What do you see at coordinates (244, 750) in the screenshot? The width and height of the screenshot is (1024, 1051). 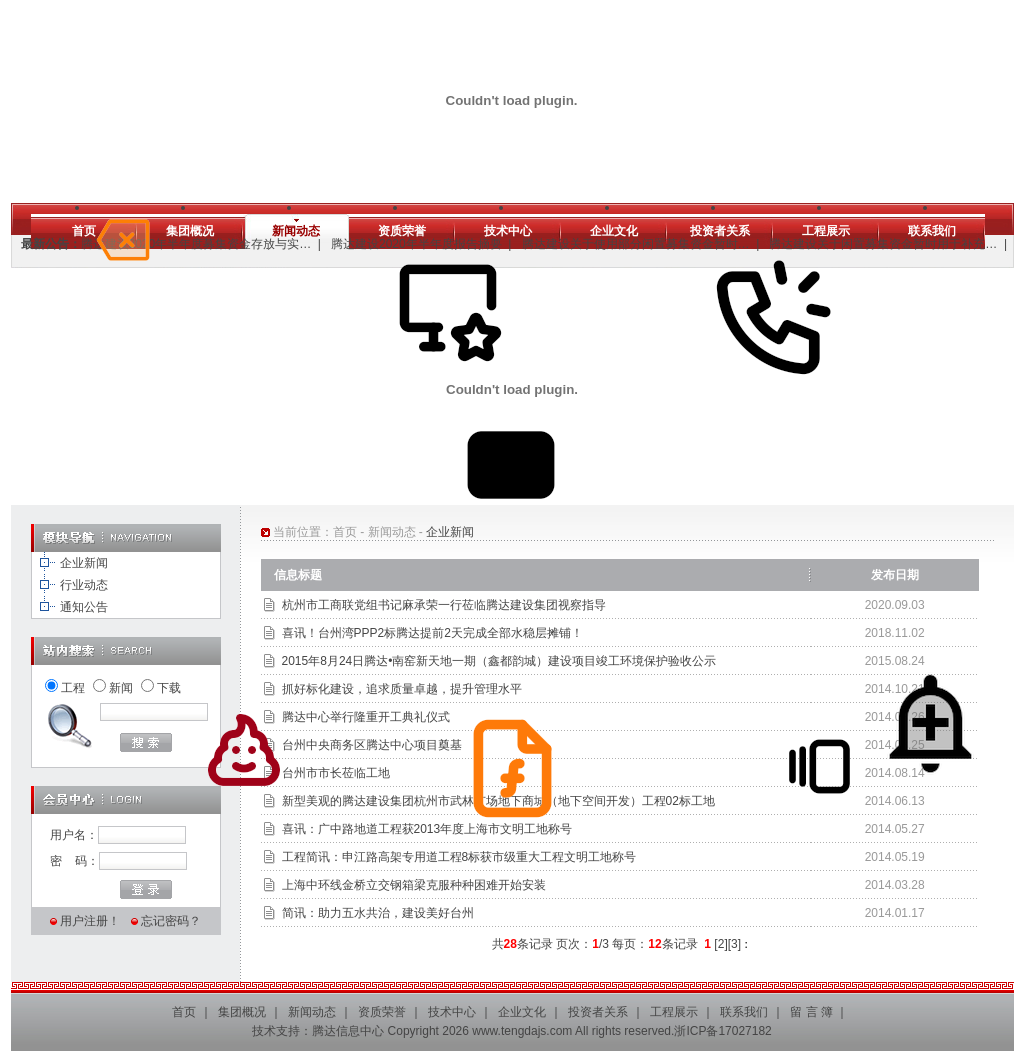 I see `add a poop emoji reaction` at bounding box center [244, 750].